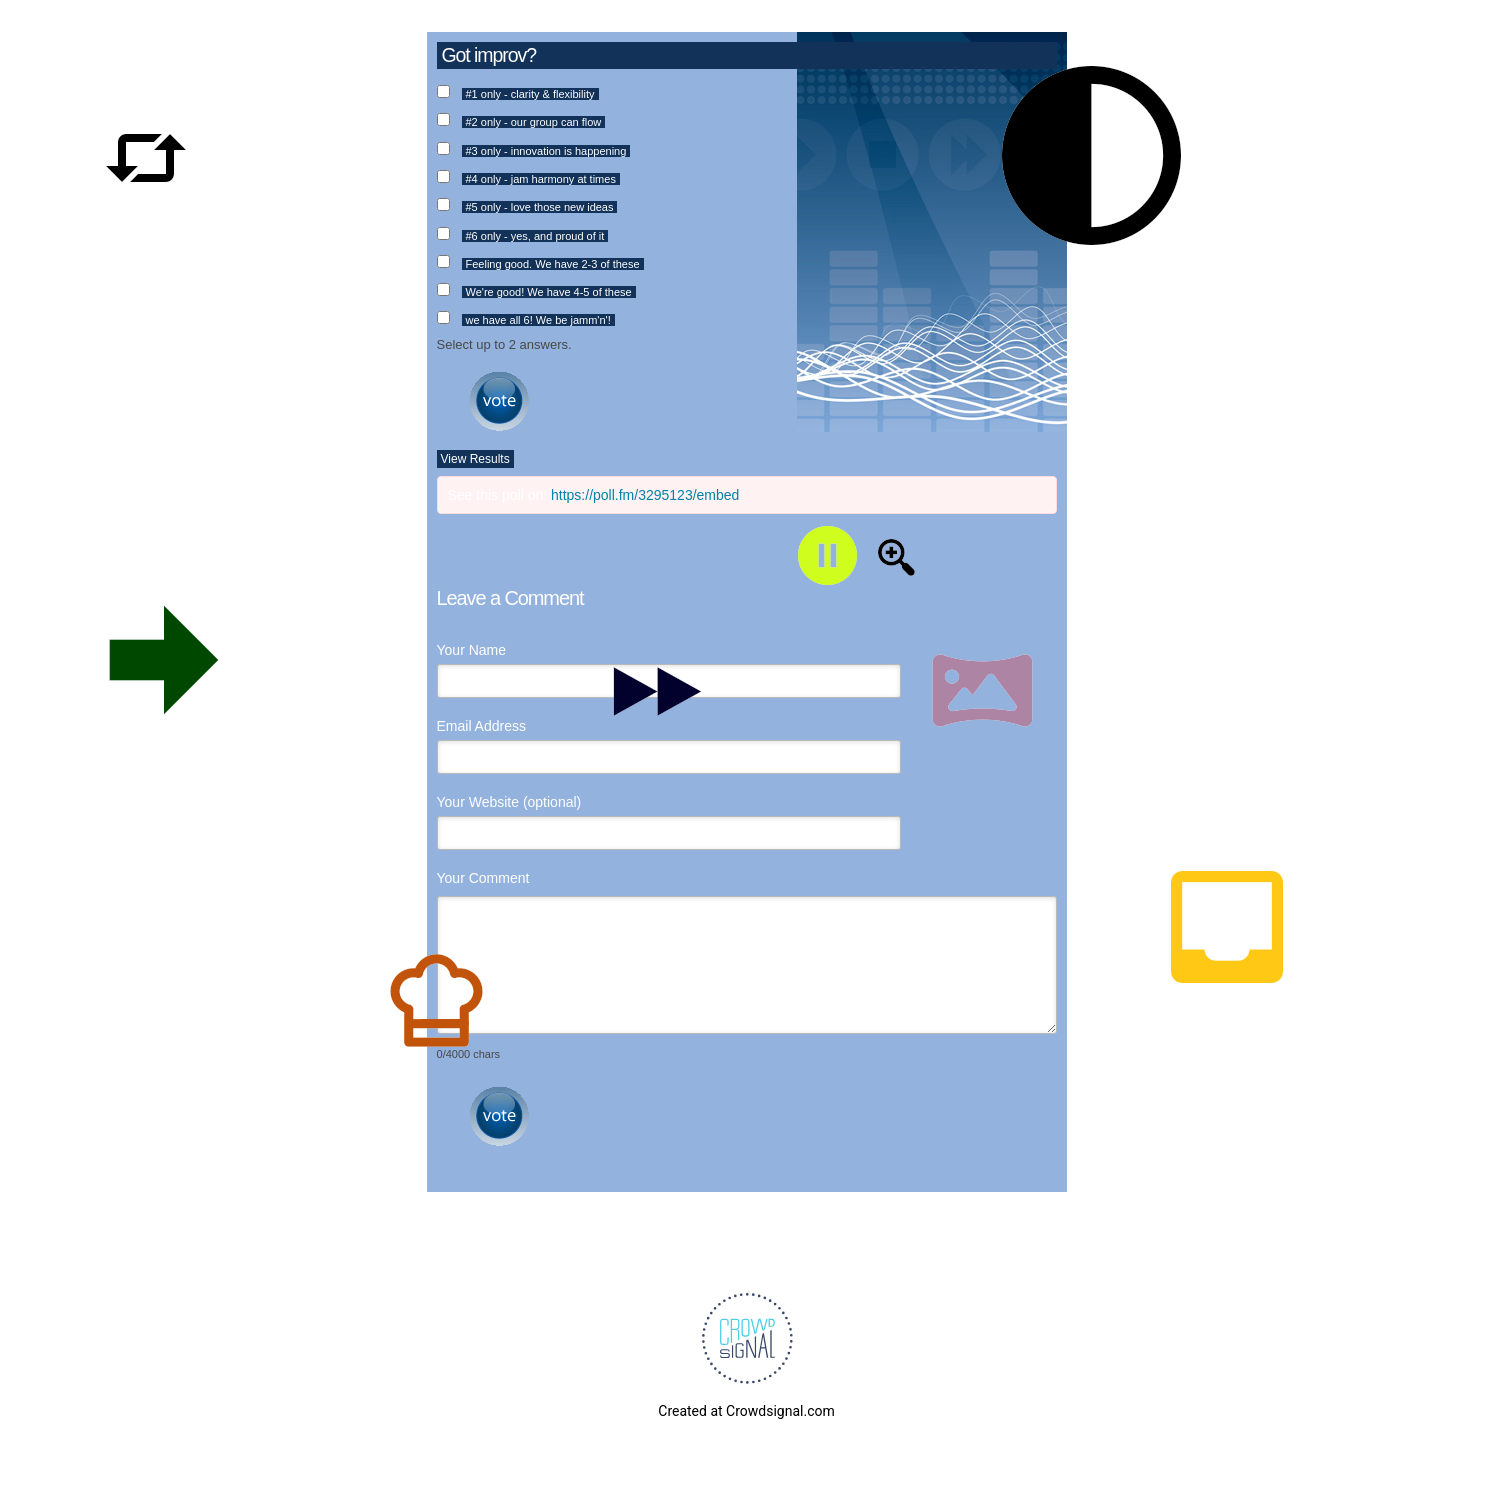 Image resolution: width=1493 pixels, height=1488 pixels. Describe the element at coordinates (657, 691) in the screenshot. I see `skip to next track or media` at that location.